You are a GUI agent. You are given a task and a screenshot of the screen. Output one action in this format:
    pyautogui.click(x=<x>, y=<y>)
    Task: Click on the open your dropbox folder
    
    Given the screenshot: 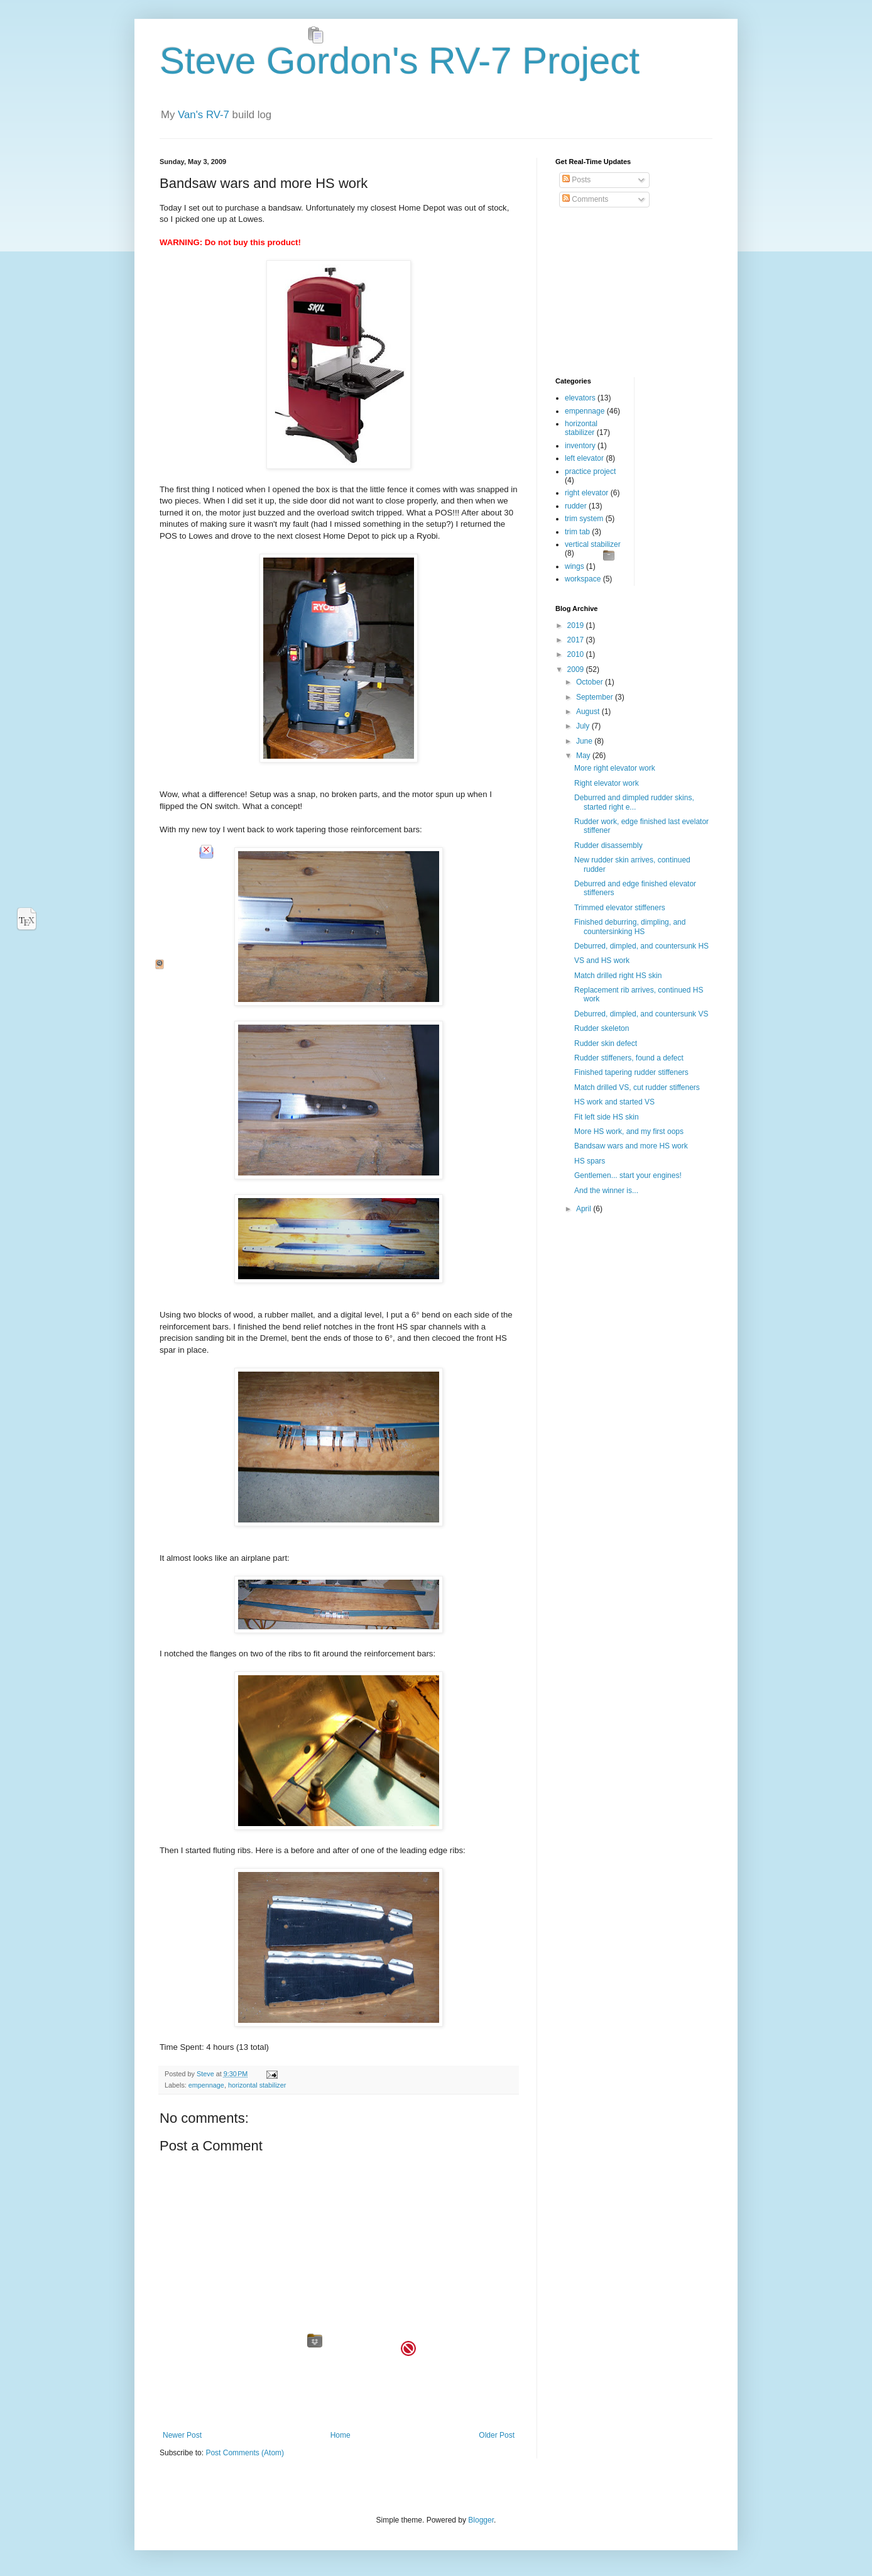 What is the action you would take?
    pyautogui.click(x=315, y=2340)
    